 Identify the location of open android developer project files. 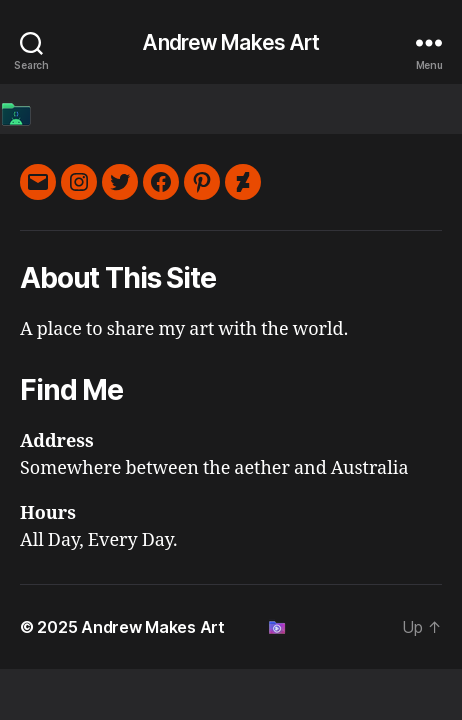
(16, 115).